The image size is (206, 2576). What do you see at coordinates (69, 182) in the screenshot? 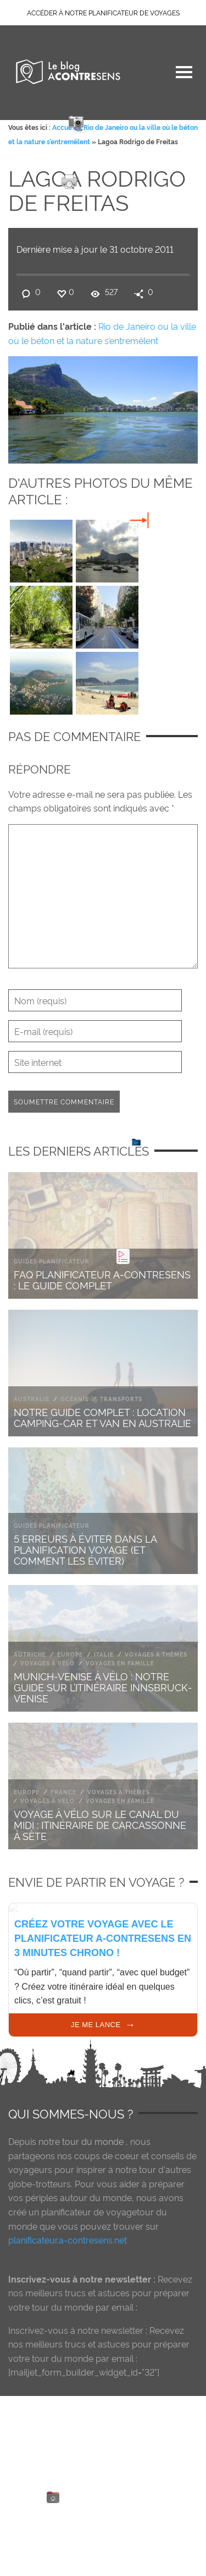
I see `preview document before printing` at bounding box center [69, 182].